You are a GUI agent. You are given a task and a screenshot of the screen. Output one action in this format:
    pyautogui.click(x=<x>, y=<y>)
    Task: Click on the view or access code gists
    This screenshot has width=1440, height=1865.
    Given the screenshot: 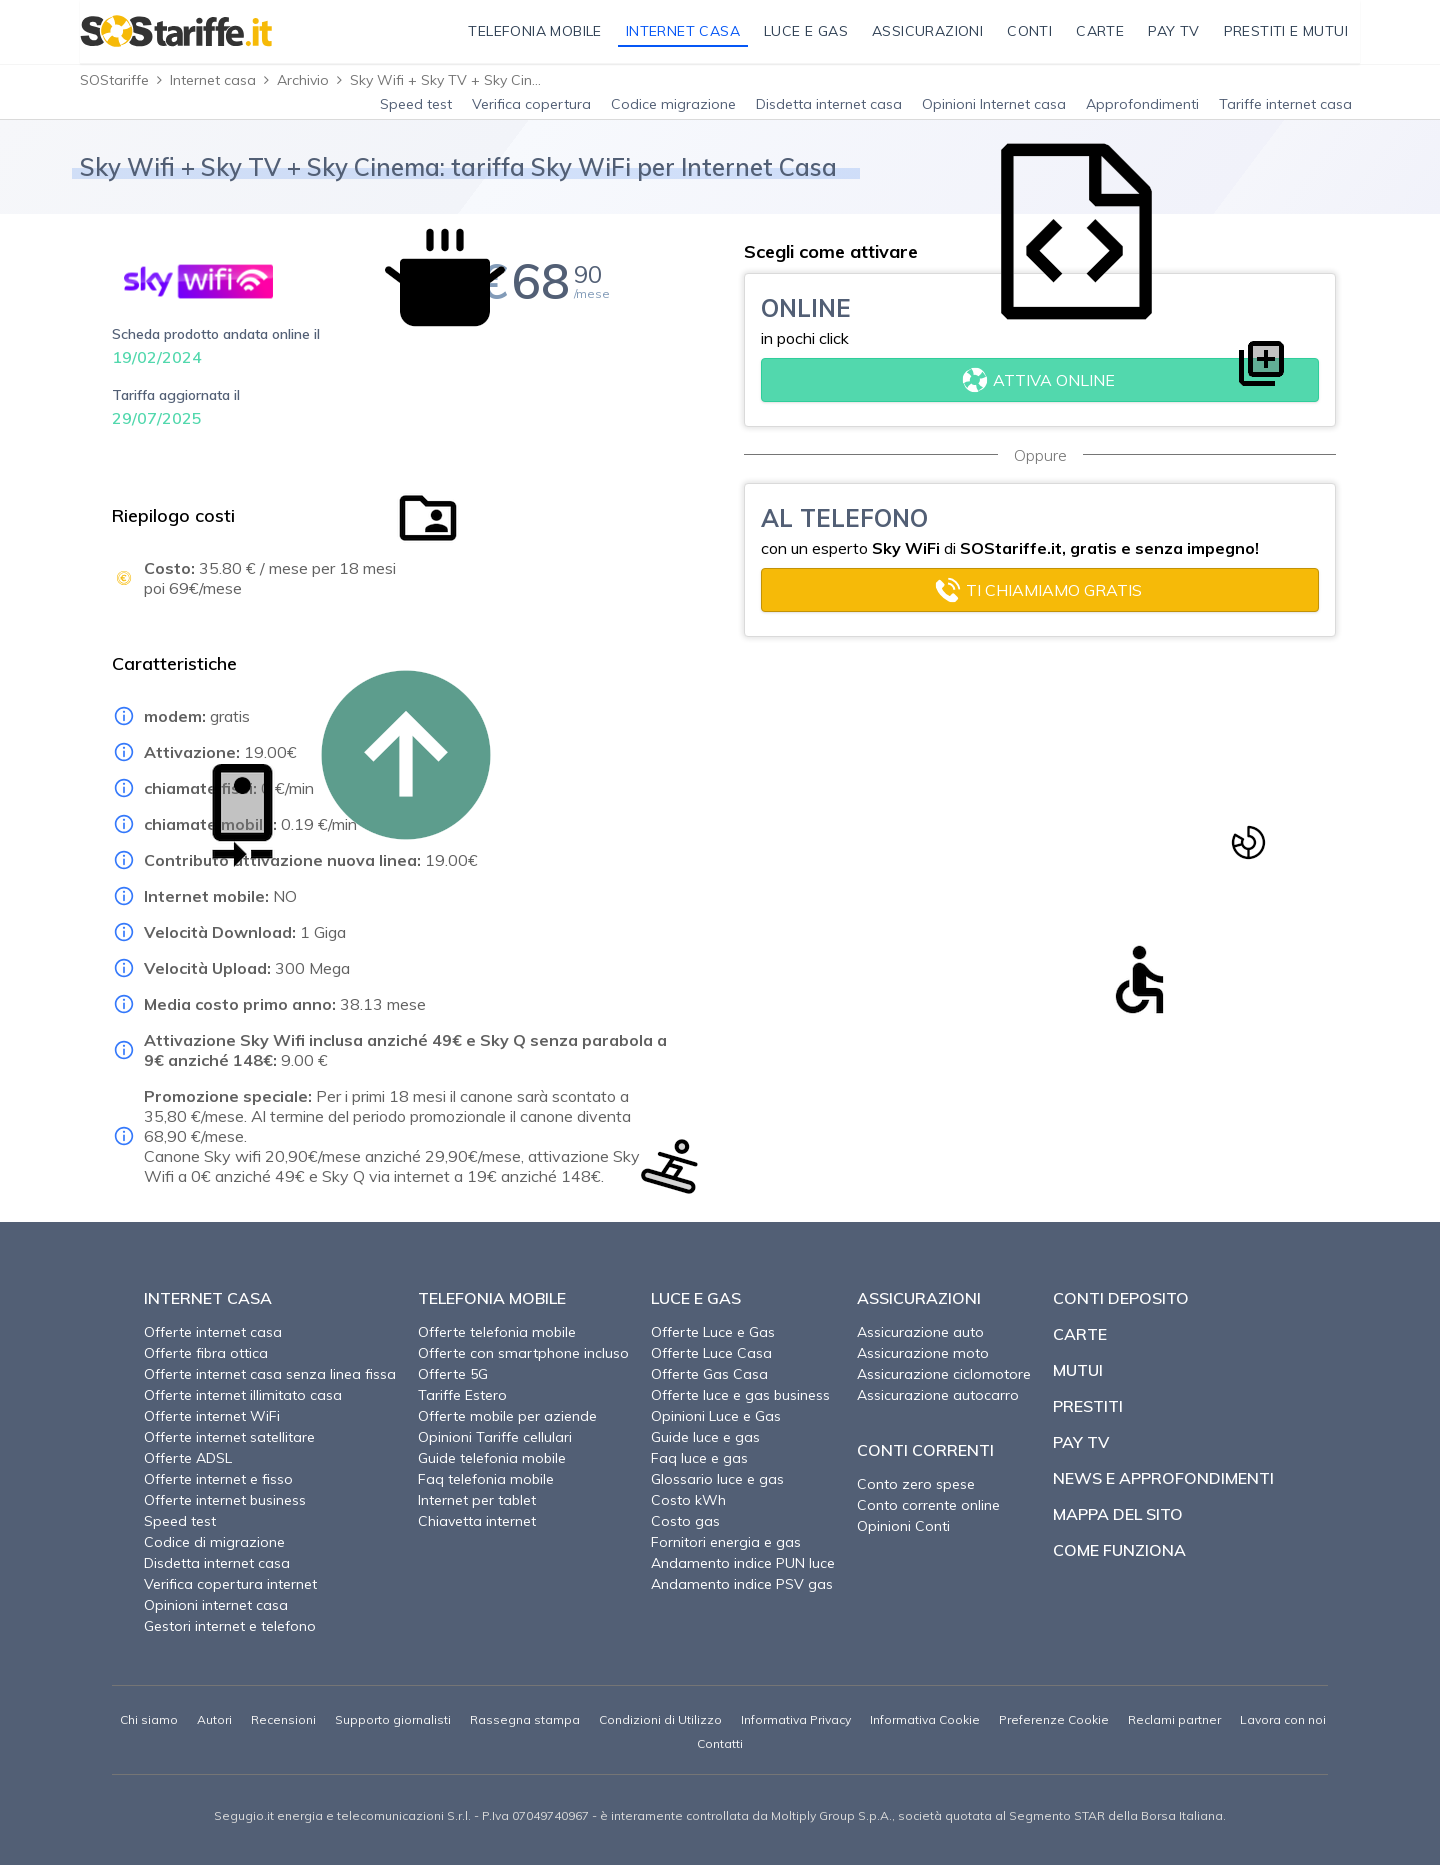 What is the action you would take?
    pyautogui.click(x=1076, y=231)
    